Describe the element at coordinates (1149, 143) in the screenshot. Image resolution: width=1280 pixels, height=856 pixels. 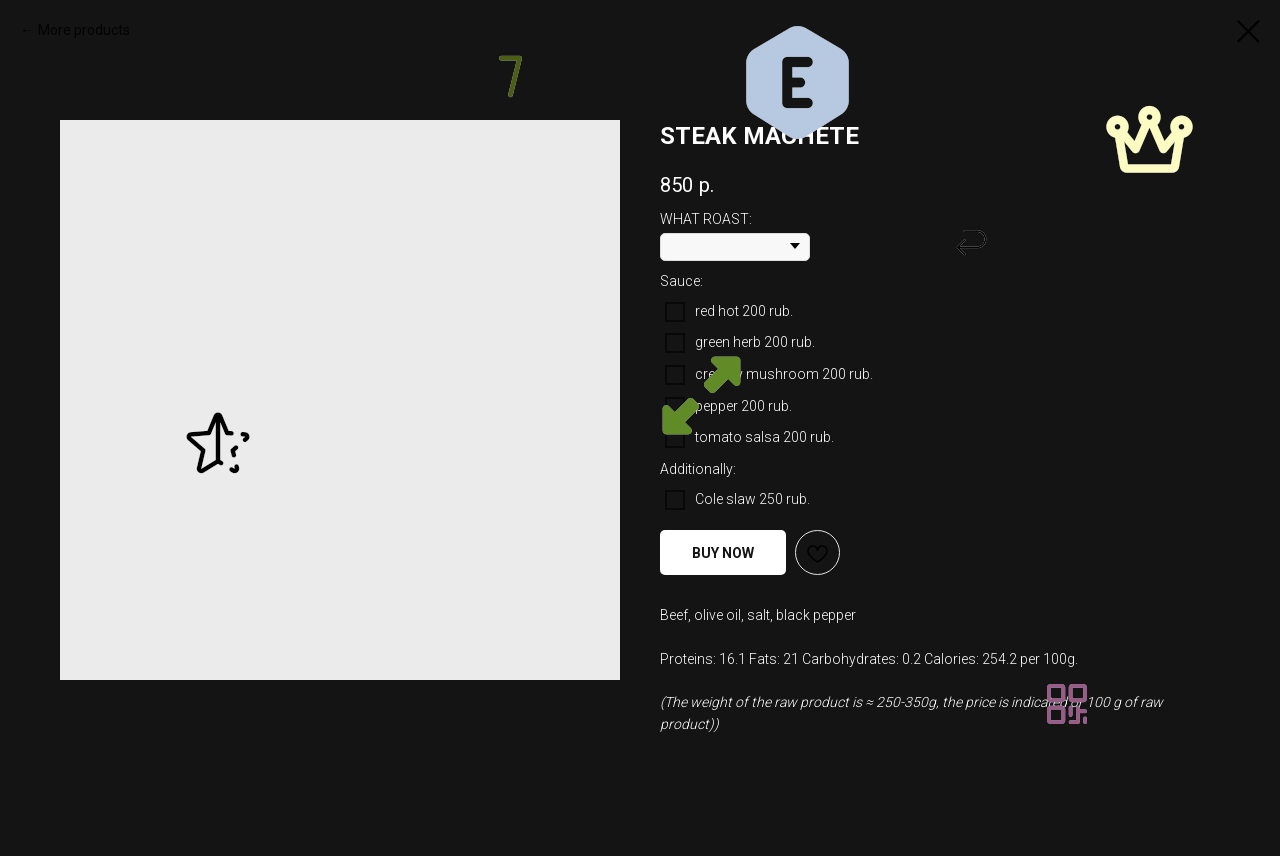
I see `indicates premium or VIP membership status` at that location.